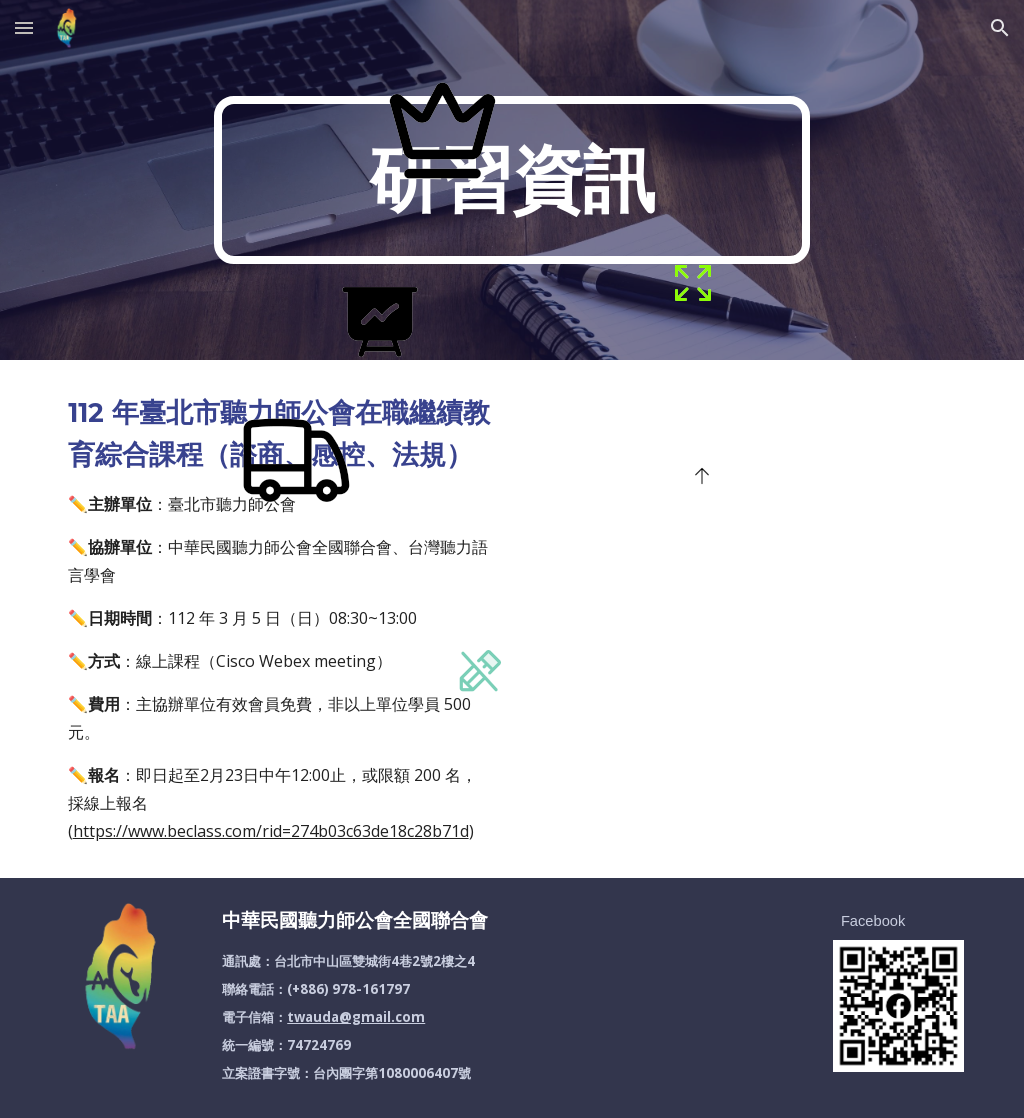 The width and height of the screenshot is (1024, 1118). What do you see at coordinates (442, 130) in the screenshot?
I see `indicates premium or pro membership status` at bounding box center [442, 130].